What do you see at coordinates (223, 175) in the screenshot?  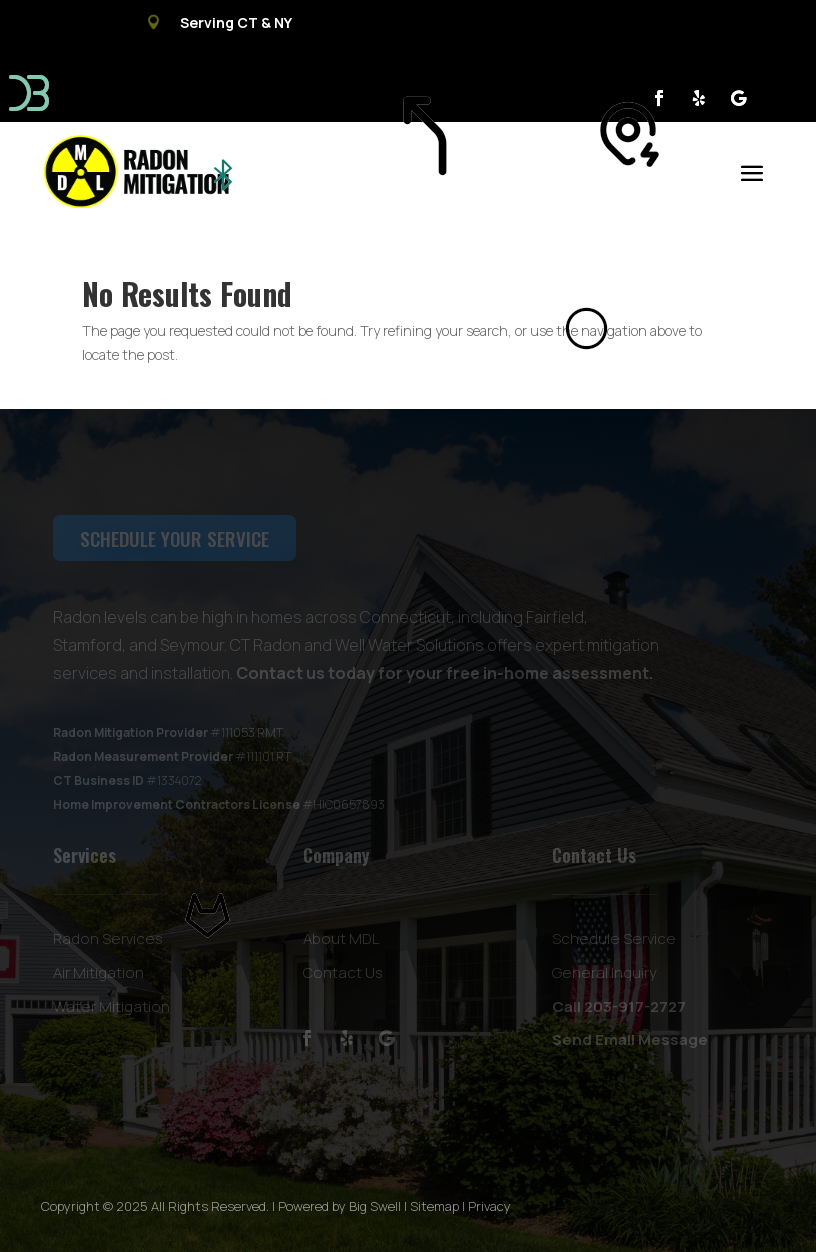 I see `toggle bluetooth connectivity on or off` at bounding box center [223, 175].